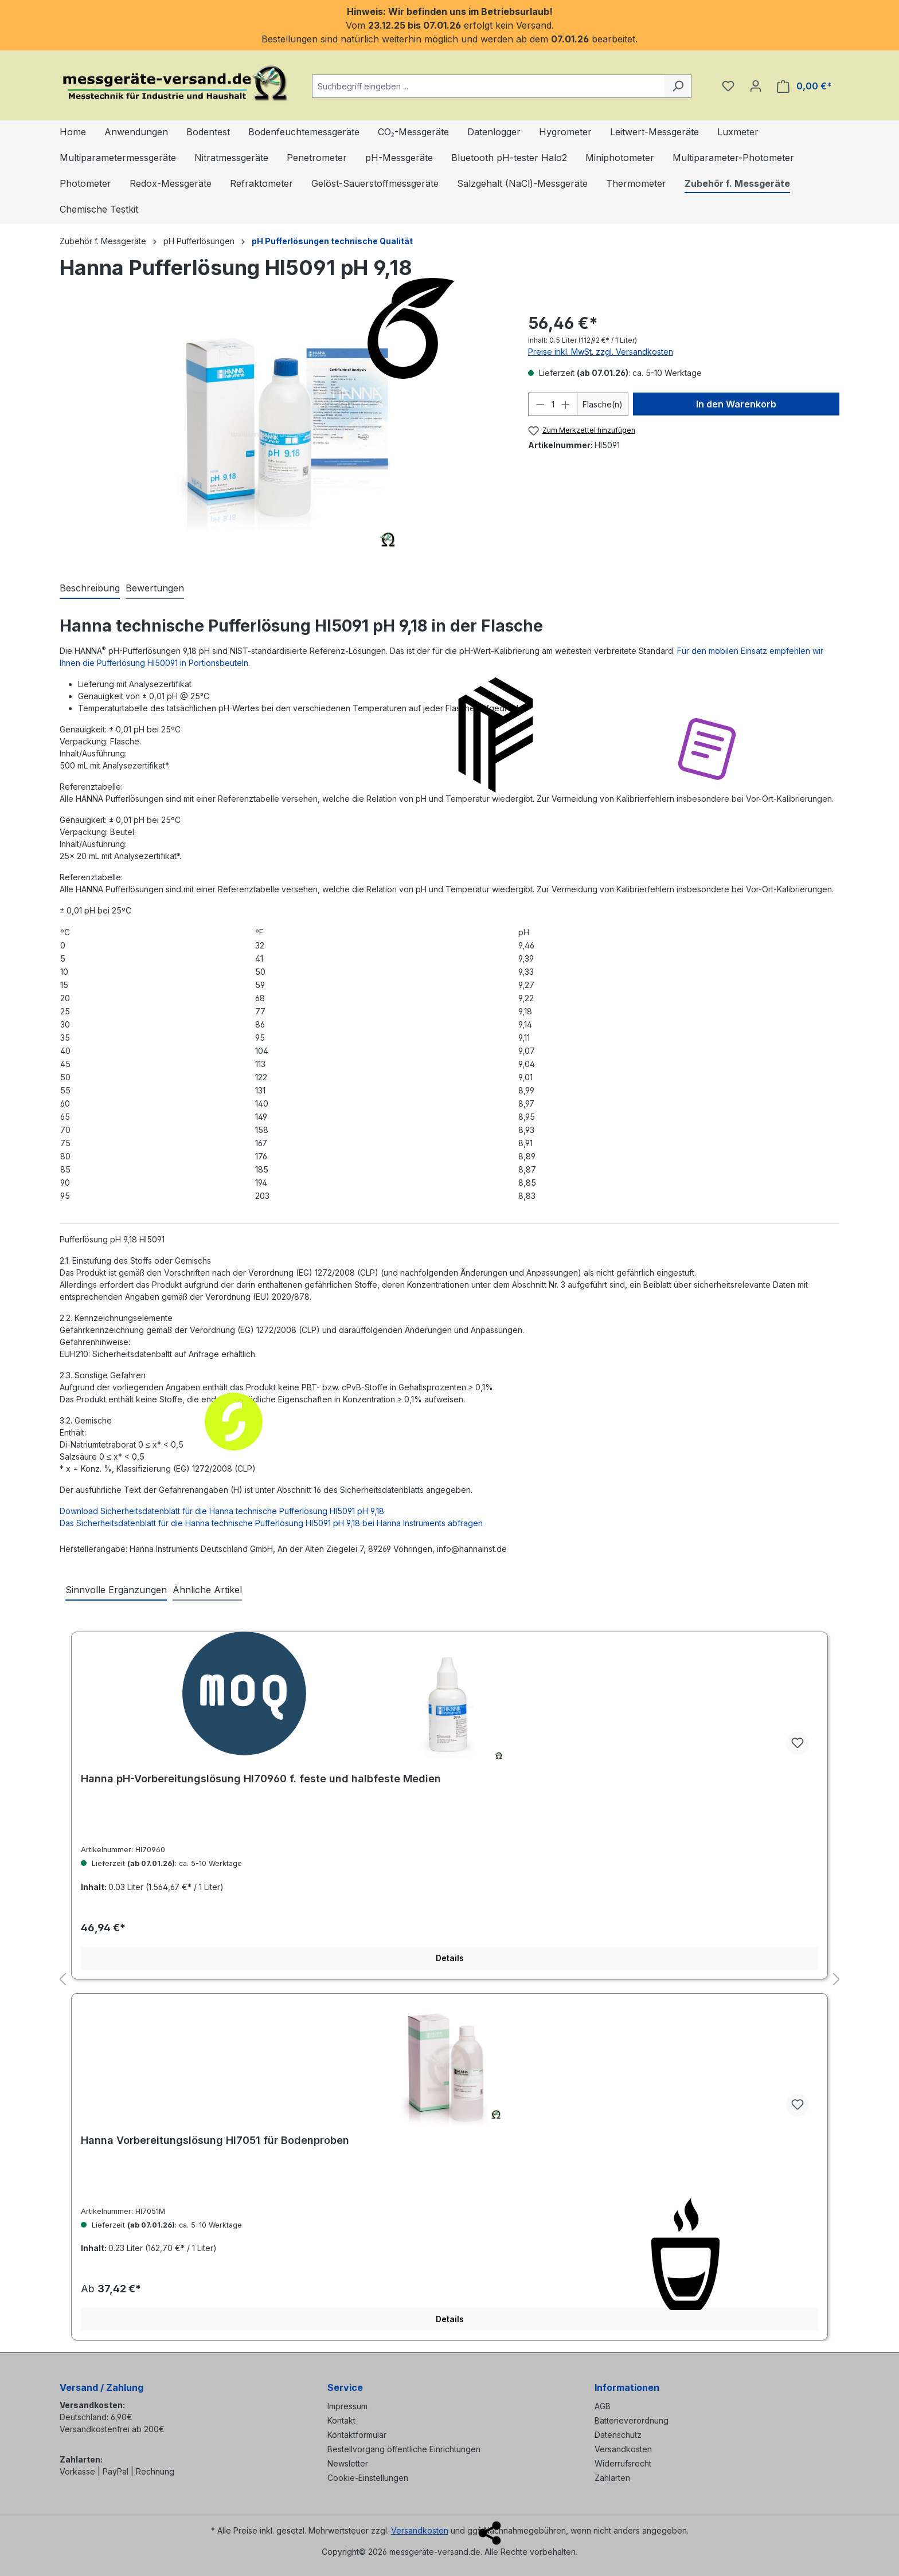 This screenshot has width=899, height=2576. Describe the element at coordinates (244, 1693) in the screenshot. I see `moq library or framework logo` at that location.